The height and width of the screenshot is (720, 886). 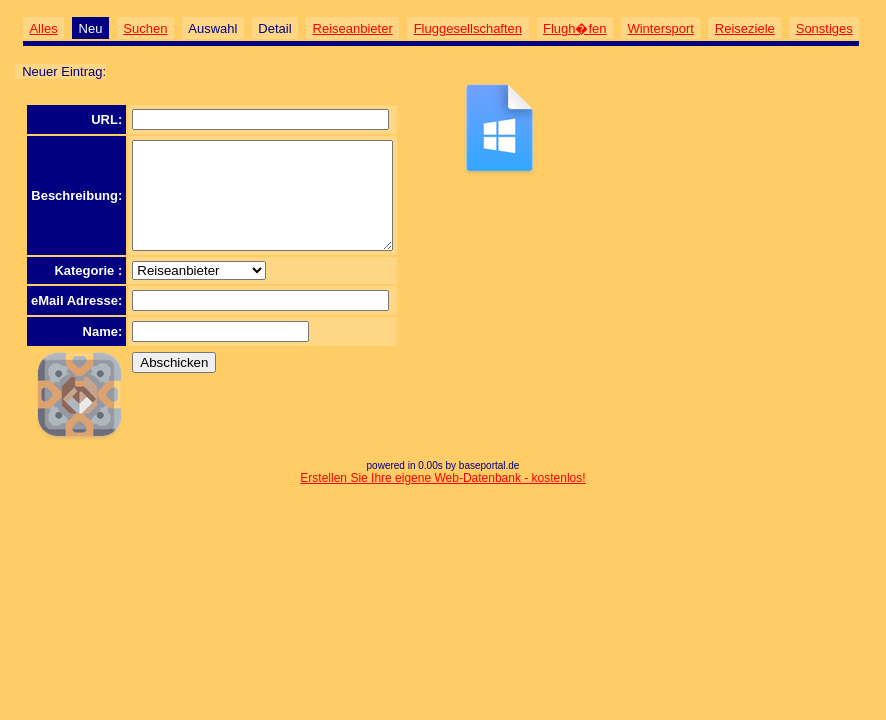 I want to click on a windows executable file (.exe), so click(x=499, y=129).